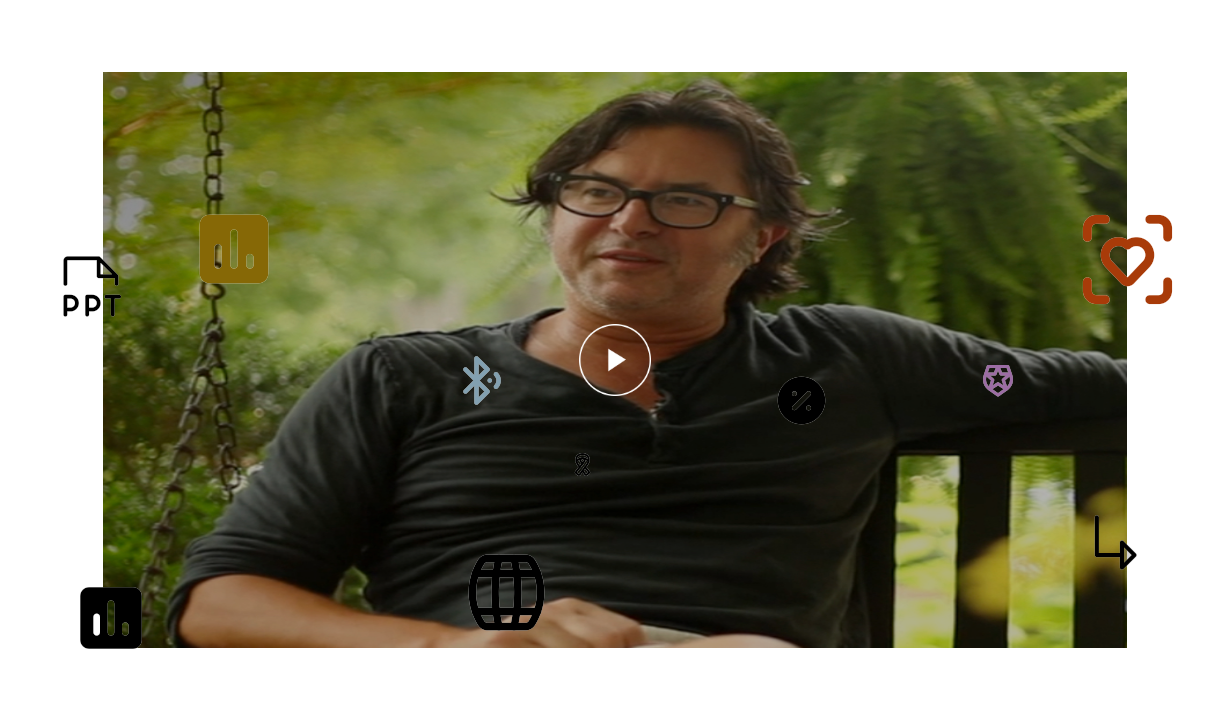  I want to click on scan or detect health vitals, so click(1127, 259).